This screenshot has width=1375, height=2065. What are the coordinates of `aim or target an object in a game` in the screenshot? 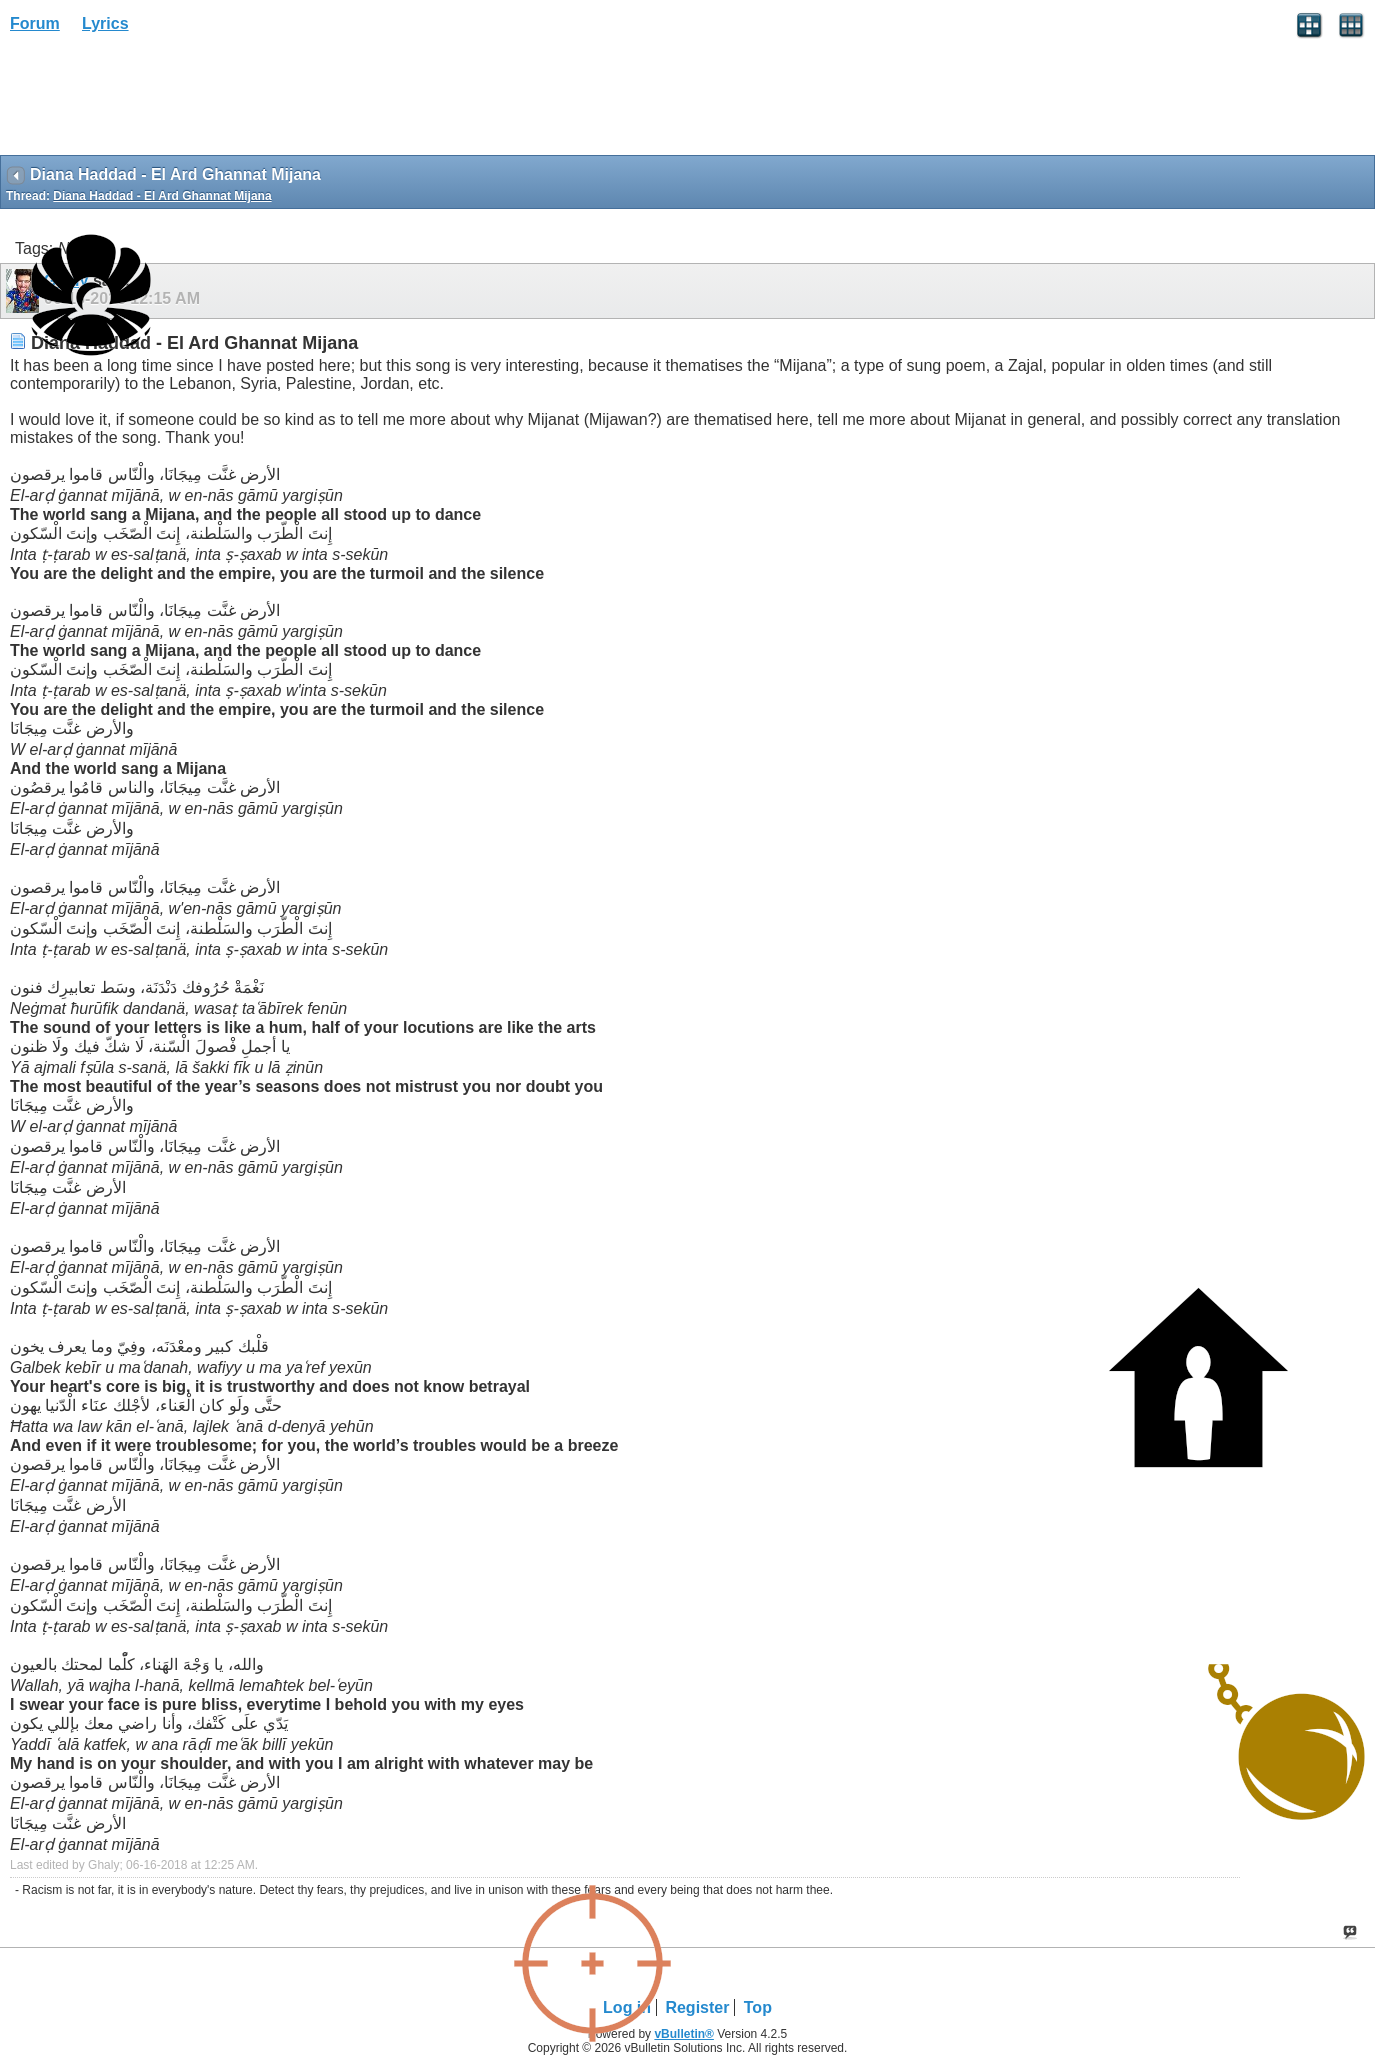 It's located at (592, 1963).